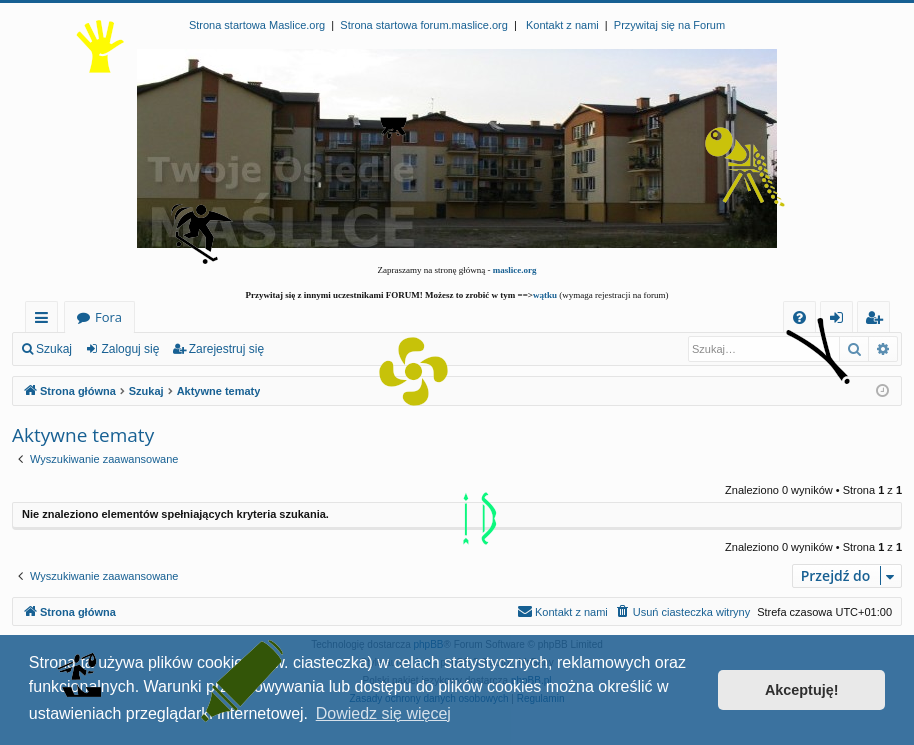 Image resolution: width=914 pixels, height=745 pixels. I want to click on the fool tarot card icon, so click(78, 674).